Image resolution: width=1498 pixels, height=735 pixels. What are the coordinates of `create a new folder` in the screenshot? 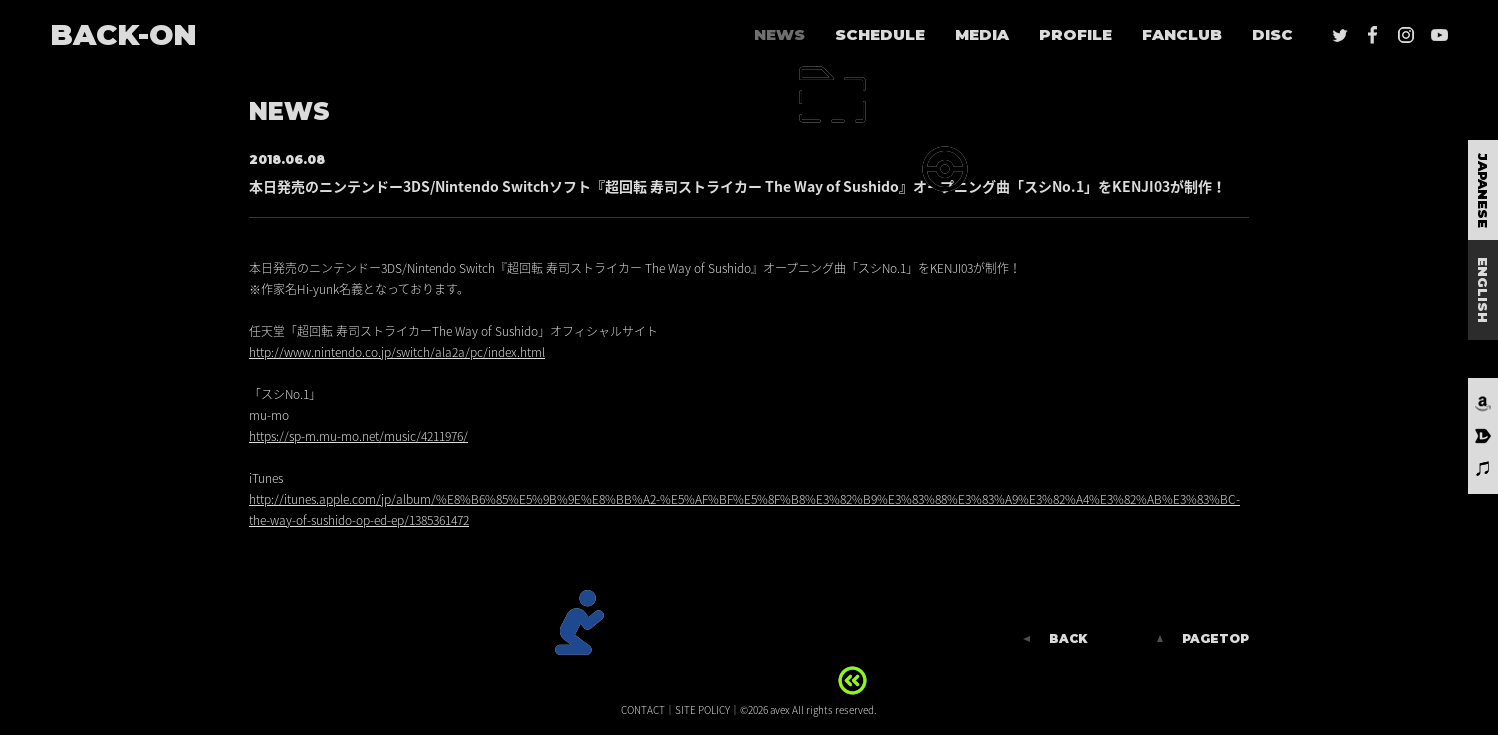 It's located at (832, 94).